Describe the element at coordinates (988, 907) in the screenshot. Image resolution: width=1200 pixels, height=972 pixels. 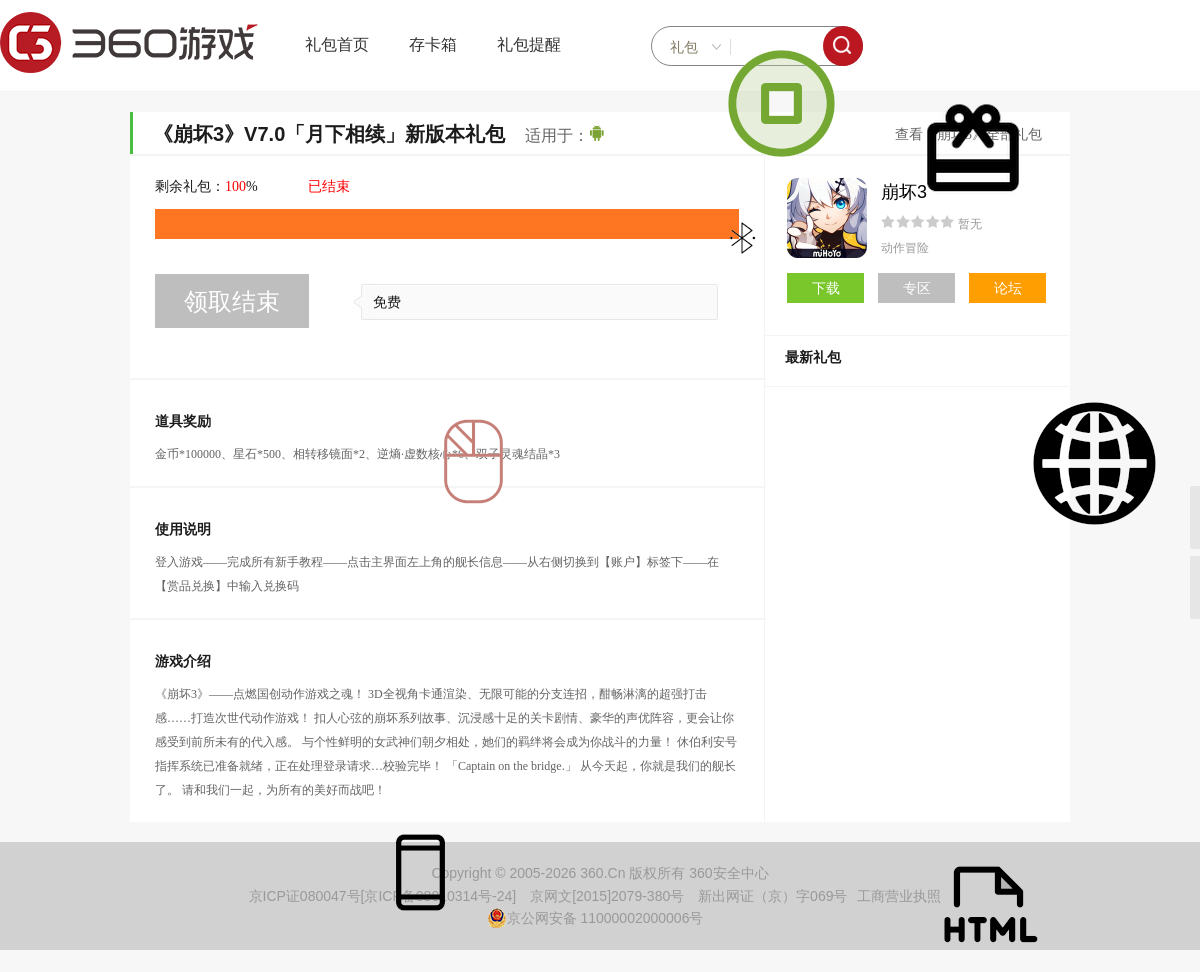
I see `view or open an HTML file` at that location.